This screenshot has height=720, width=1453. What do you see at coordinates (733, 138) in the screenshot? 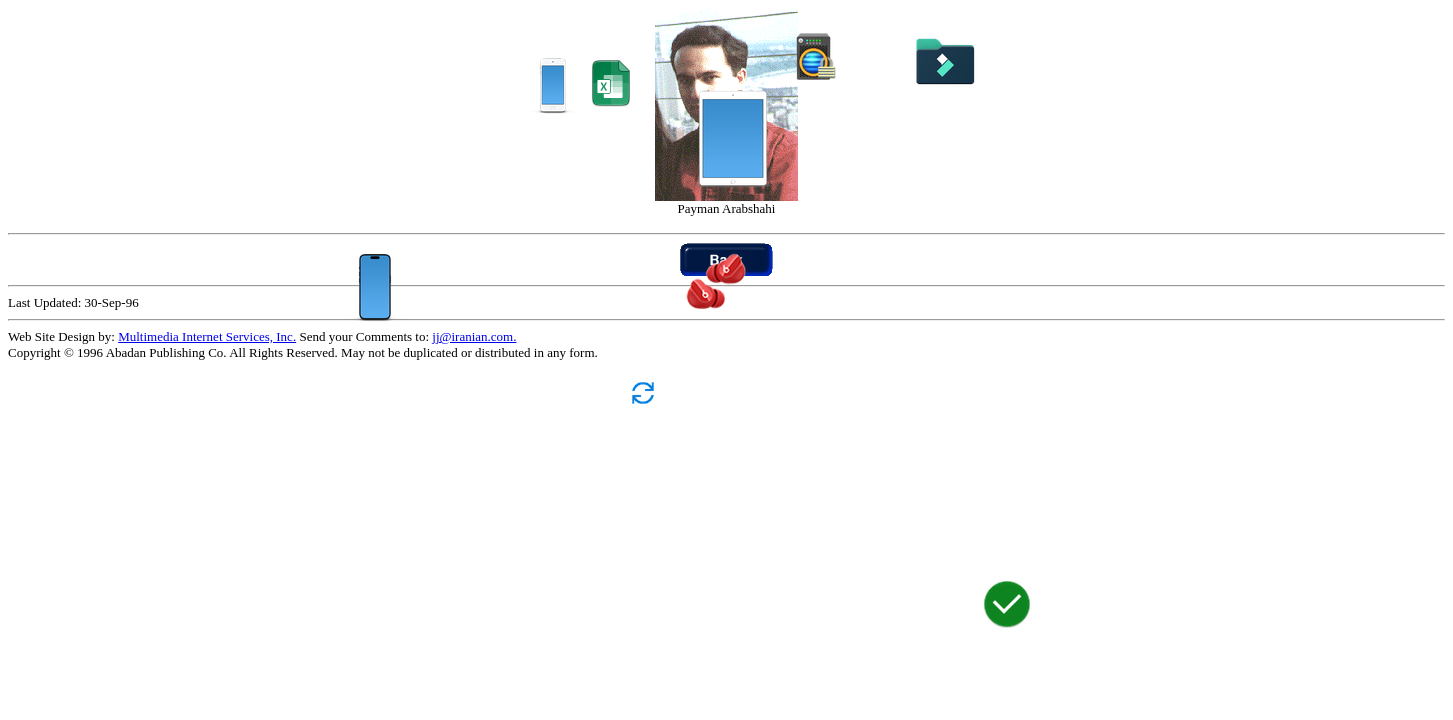
I see `iPad with cellular connectivity` at bounding box center [733, 138].